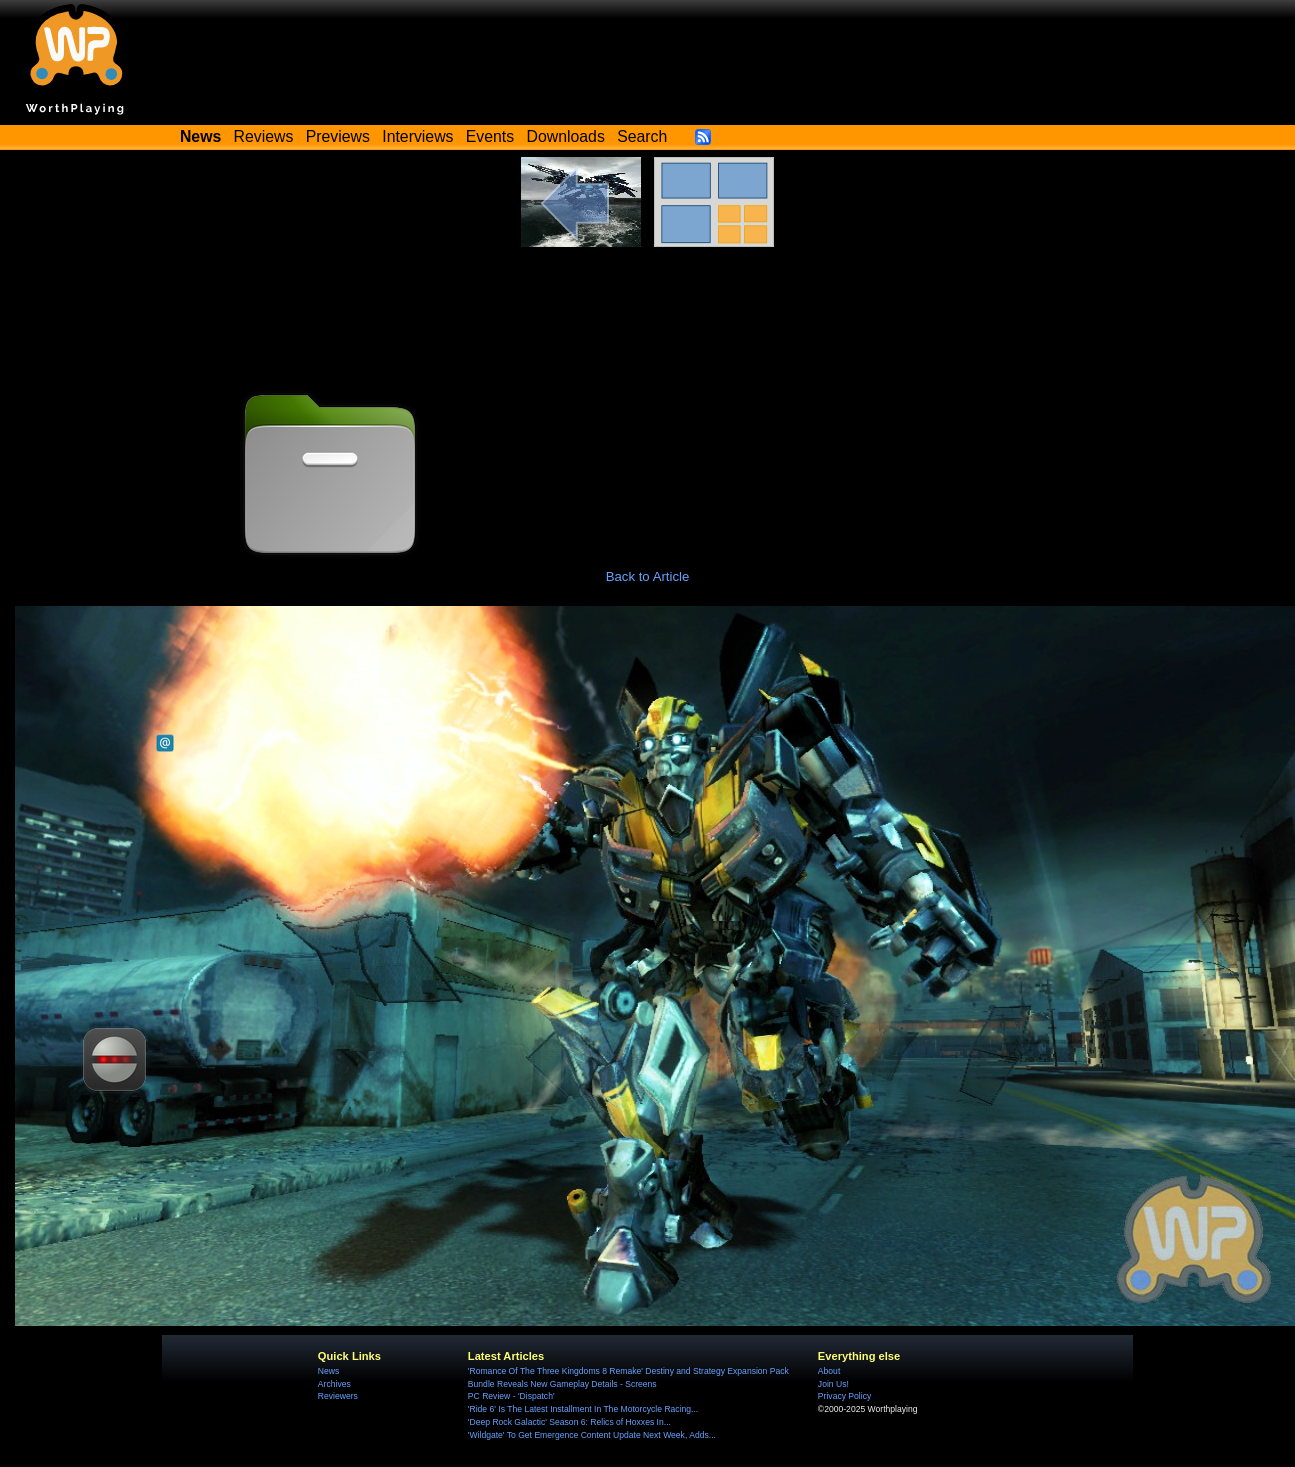 The height and width of the screenshot is (1467, 1295). I want to click on launch gnome robots game, so click(114, 1059).